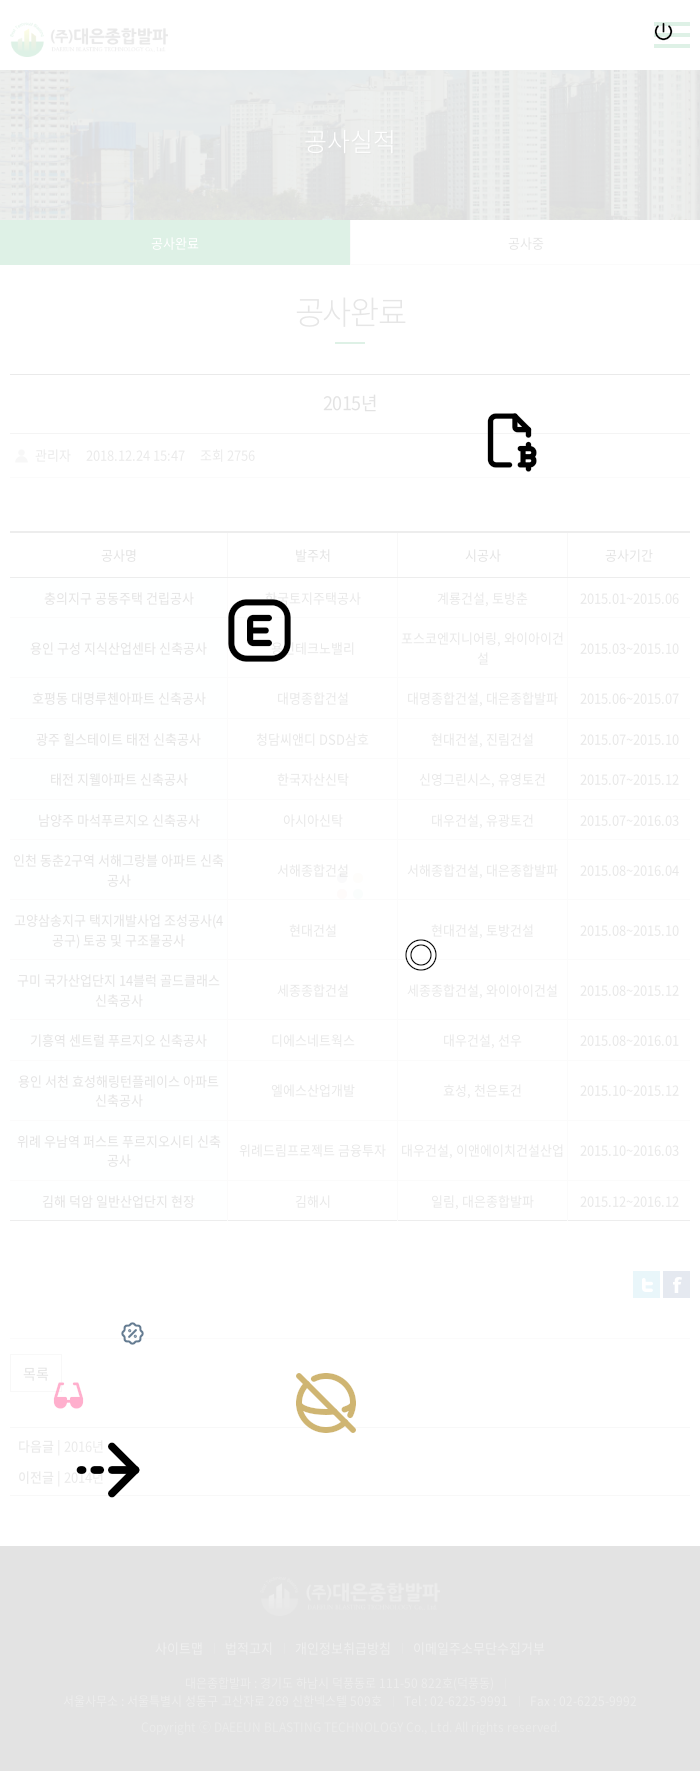 This screenshot has height=1771, width=700. What do you see at coordinates (663, 31) in the screenshot?
I see `power on or off the device` at bounding box center [663, 31].